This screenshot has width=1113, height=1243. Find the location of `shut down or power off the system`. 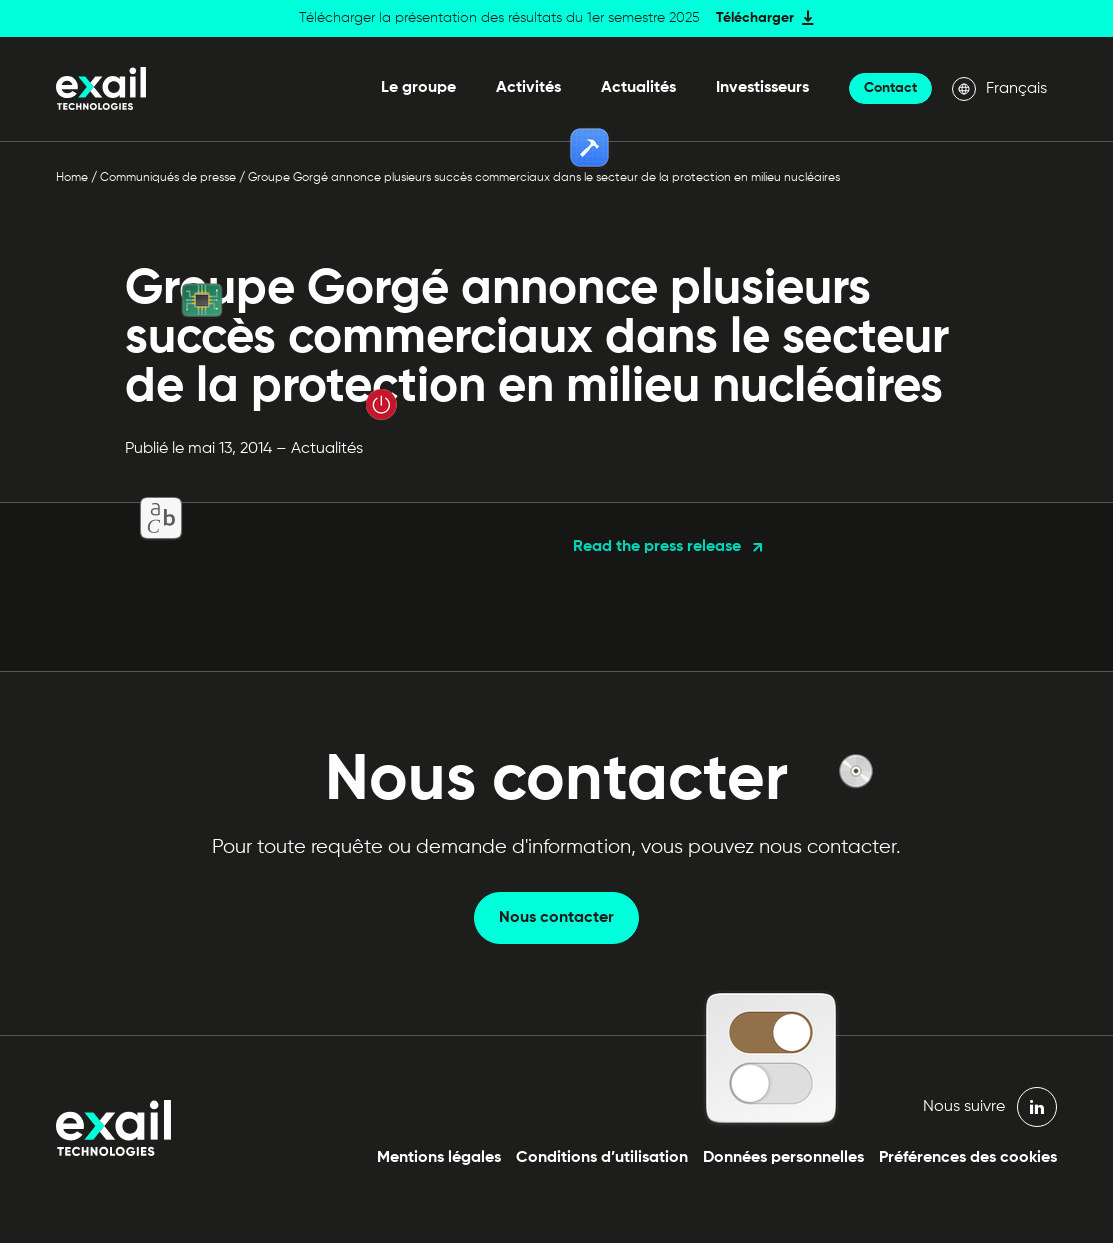

shut down or power off the system is located at coordinates (382, 405).